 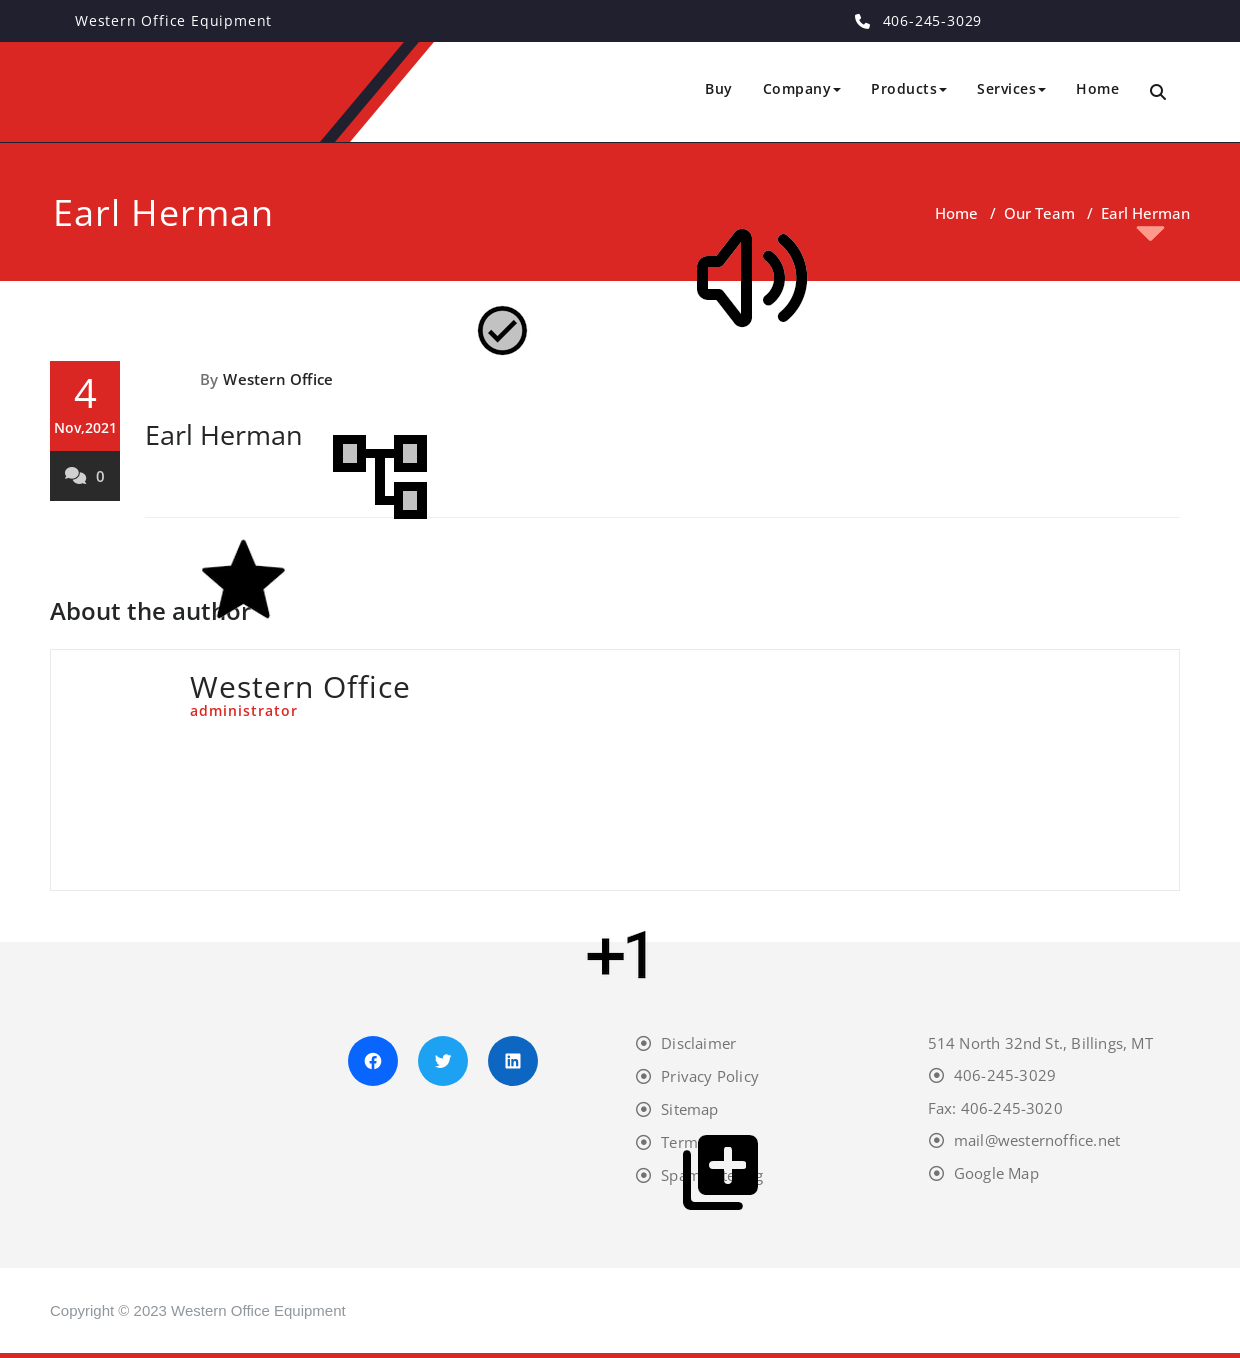 What do you see at coordinates (616, 956) in the screenshot?
I see `increase exposure by one stop` at bounding box center [616, 956].